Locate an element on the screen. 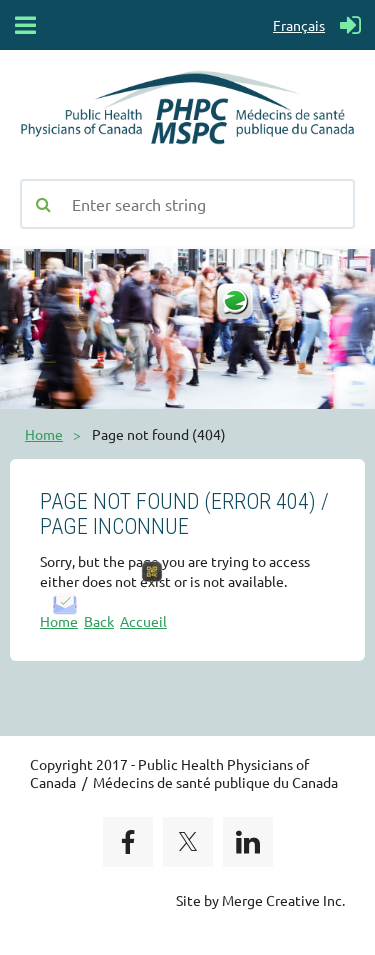 The height and width of the screenshot is (955, 375). configure web browser identification settings is located at coordinates (152, 572).